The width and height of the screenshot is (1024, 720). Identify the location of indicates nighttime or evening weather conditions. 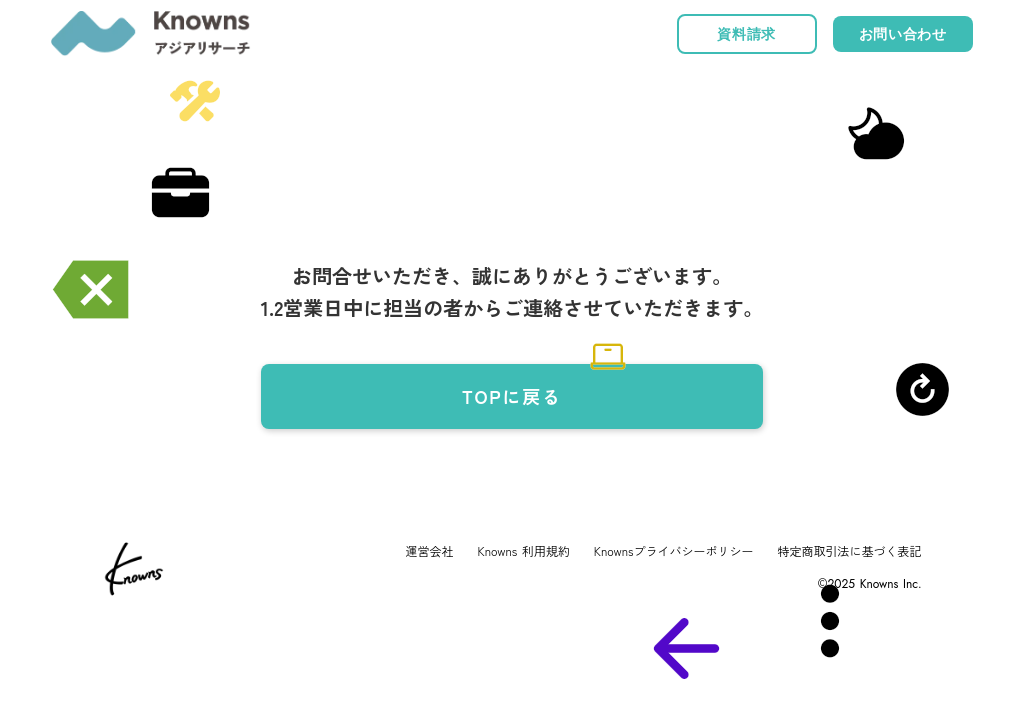
(875, 136).